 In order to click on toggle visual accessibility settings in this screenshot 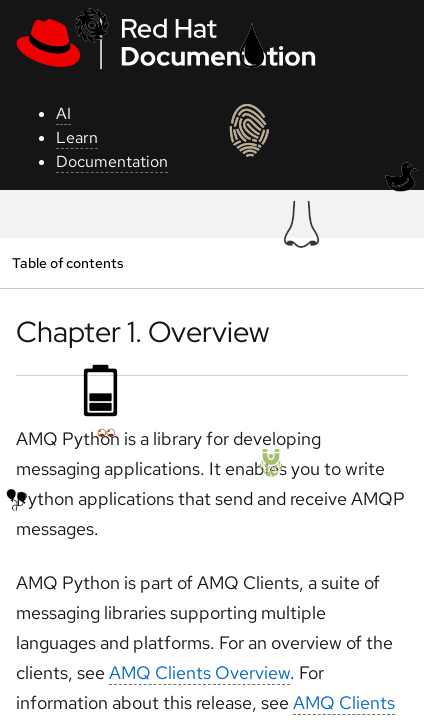, I will do `click(106, 432)`.